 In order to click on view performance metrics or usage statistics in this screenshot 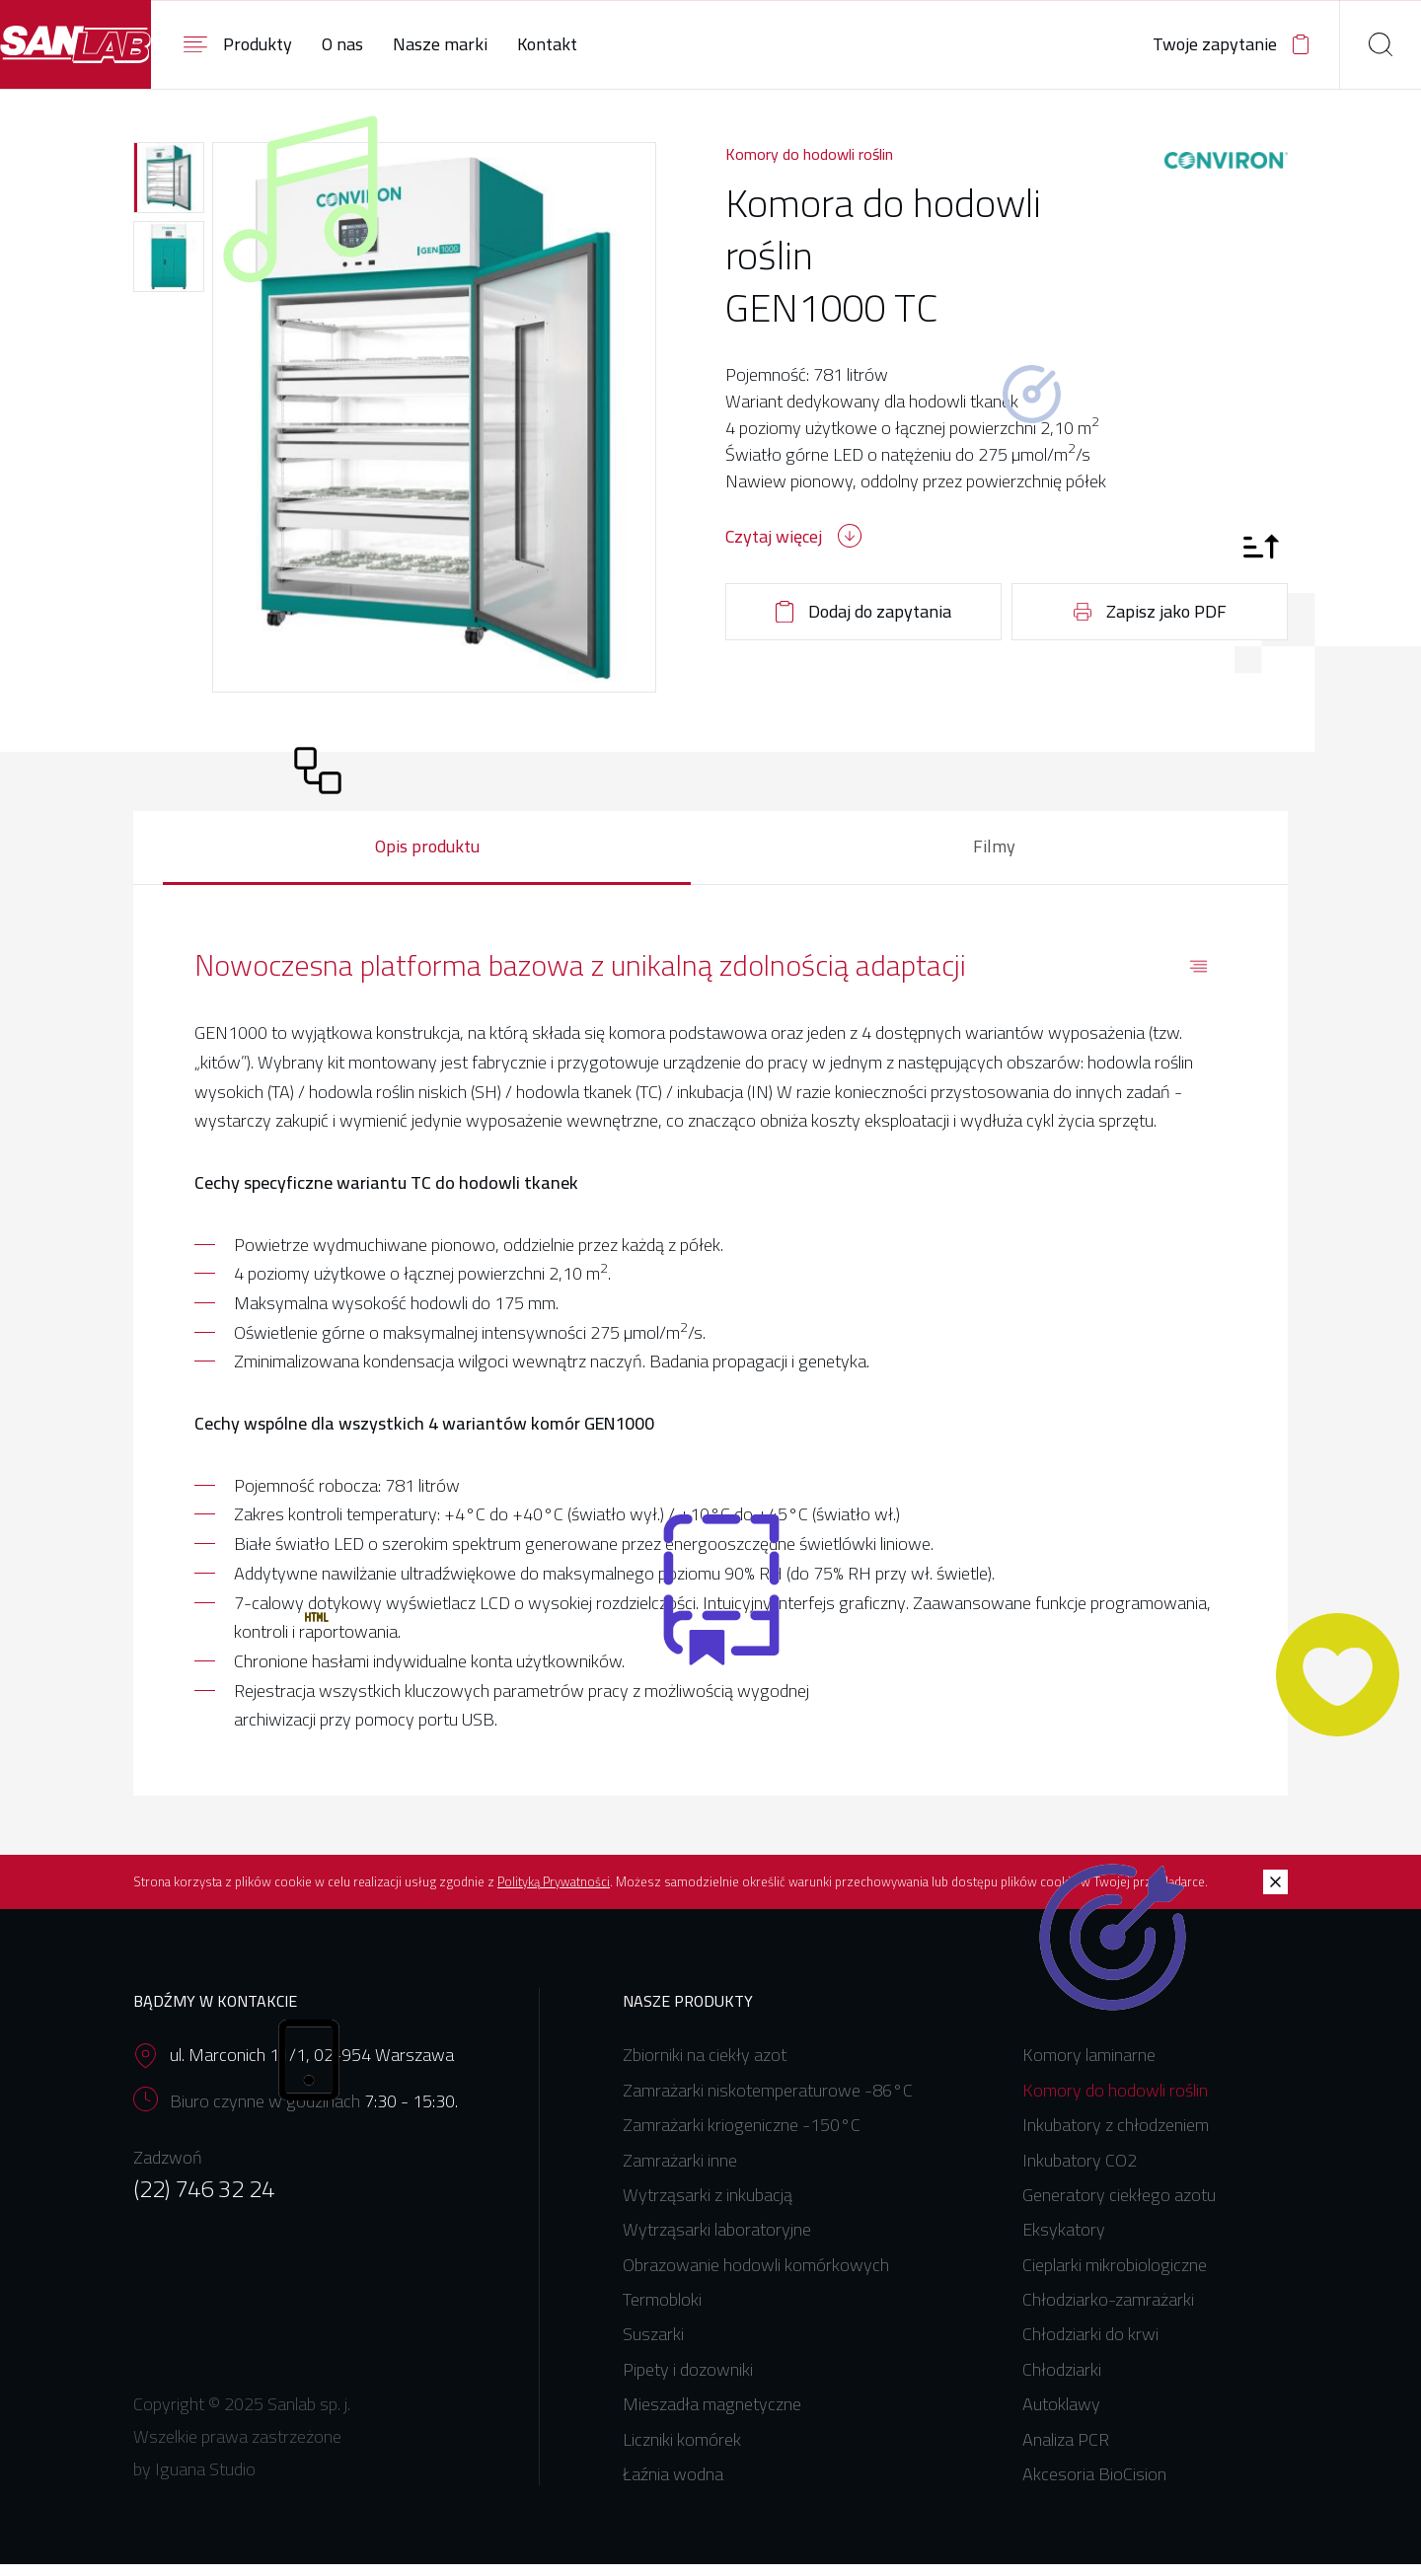, I will do `click(1031, 394)`.